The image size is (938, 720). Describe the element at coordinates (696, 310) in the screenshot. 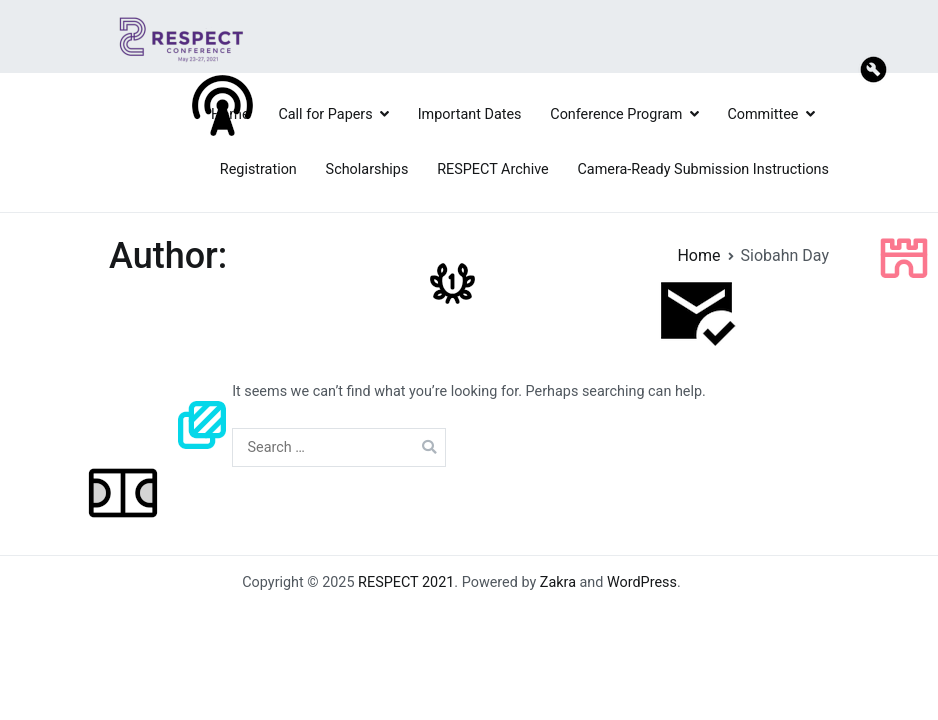

I see `mark email as read` at that location.